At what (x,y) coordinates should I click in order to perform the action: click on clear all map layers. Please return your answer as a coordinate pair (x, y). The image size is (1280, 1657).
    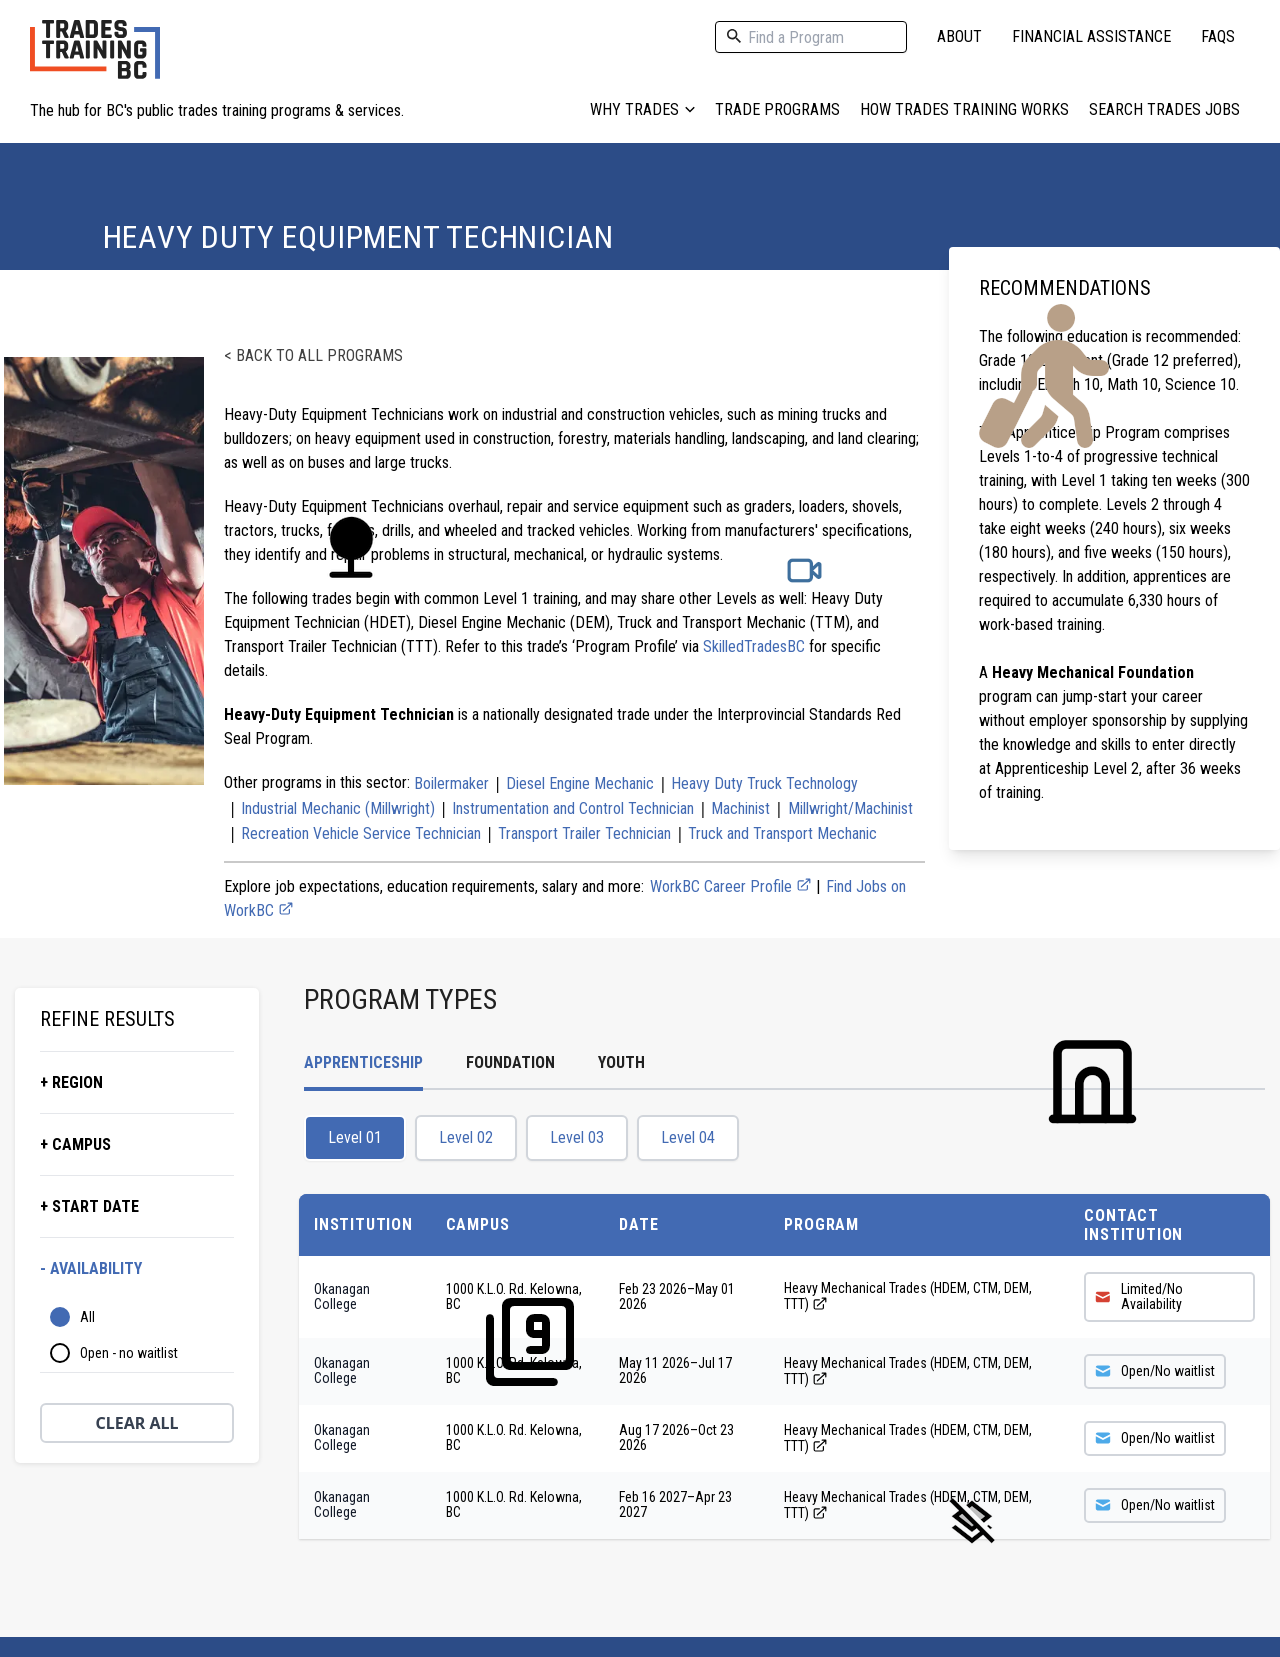
    Looking at the image, I should click on (972, 1523).